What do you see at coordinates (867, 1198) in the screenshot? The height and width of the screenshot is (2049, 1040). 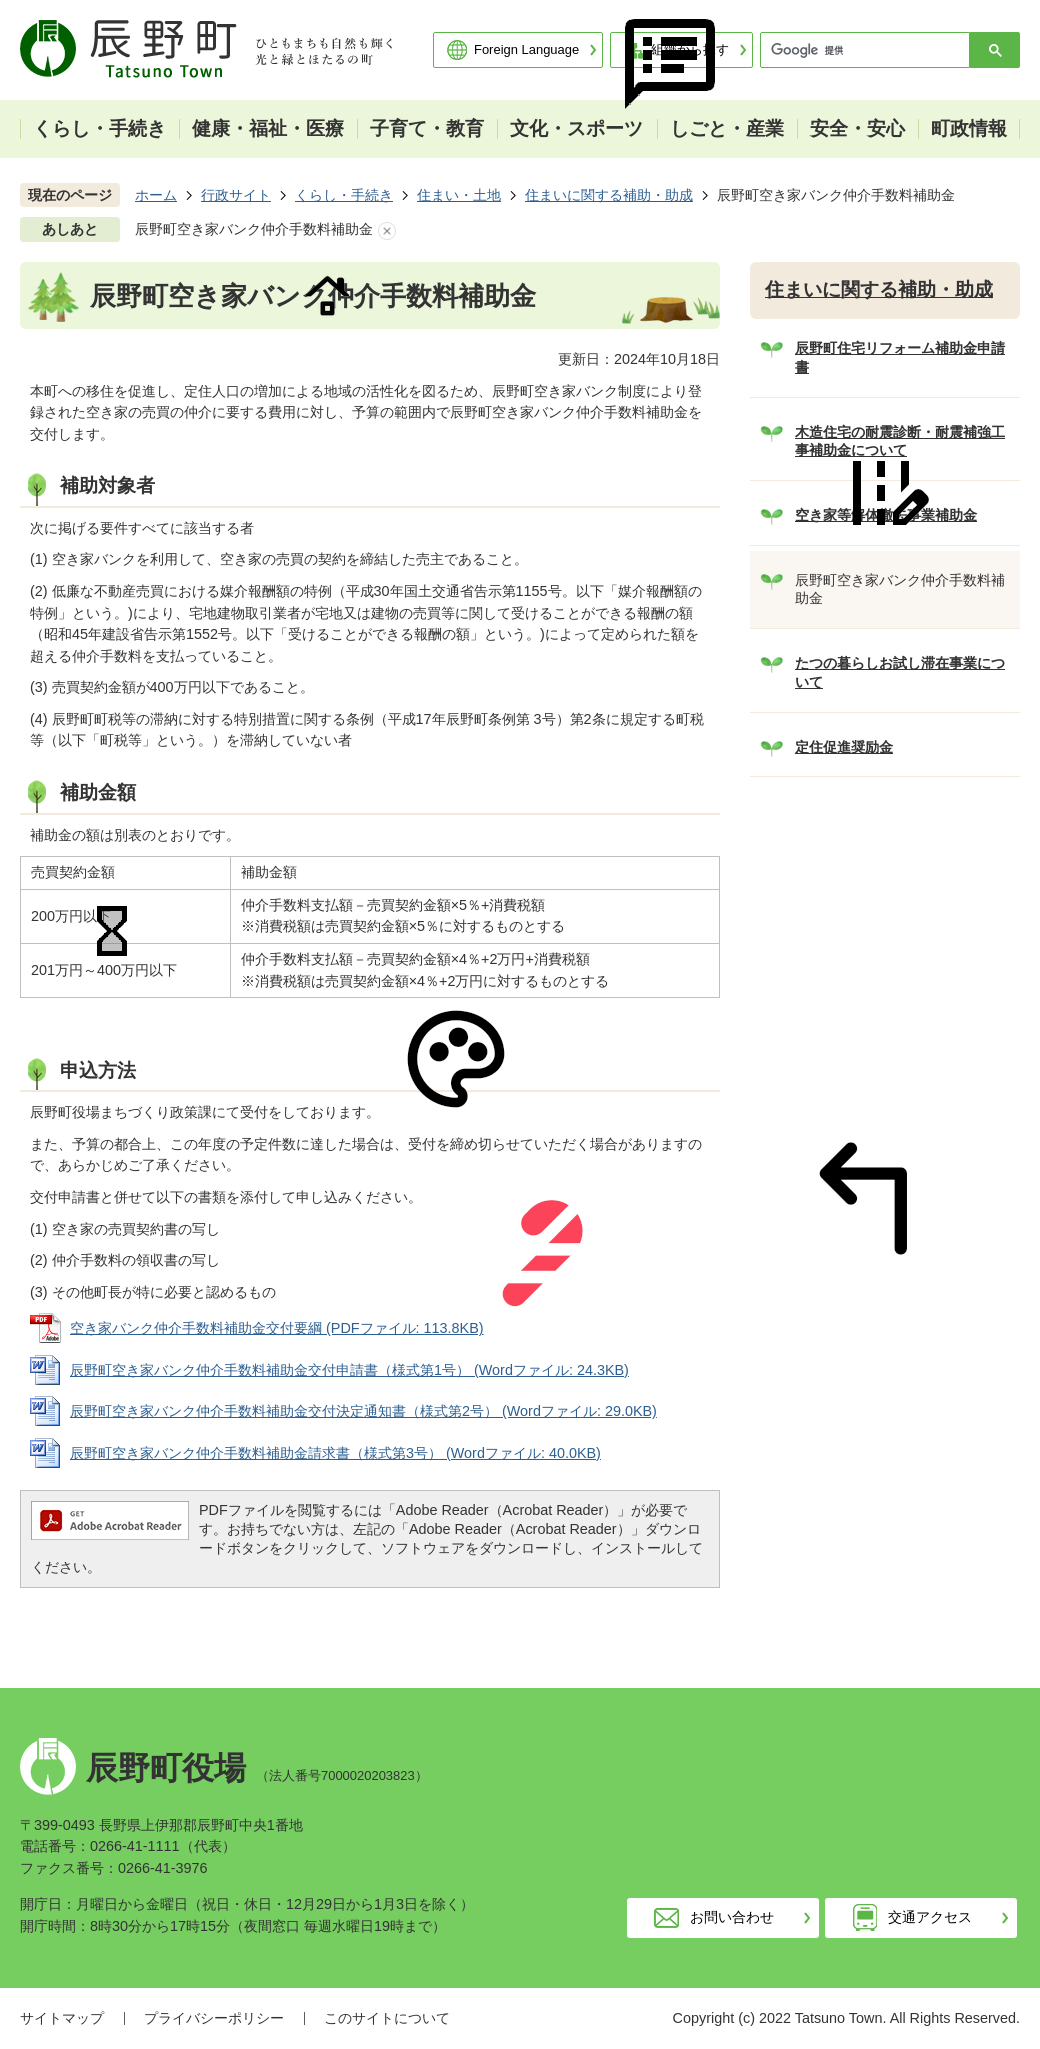 I see `undo or go back to previous action` at bounding box center [867, 1198].